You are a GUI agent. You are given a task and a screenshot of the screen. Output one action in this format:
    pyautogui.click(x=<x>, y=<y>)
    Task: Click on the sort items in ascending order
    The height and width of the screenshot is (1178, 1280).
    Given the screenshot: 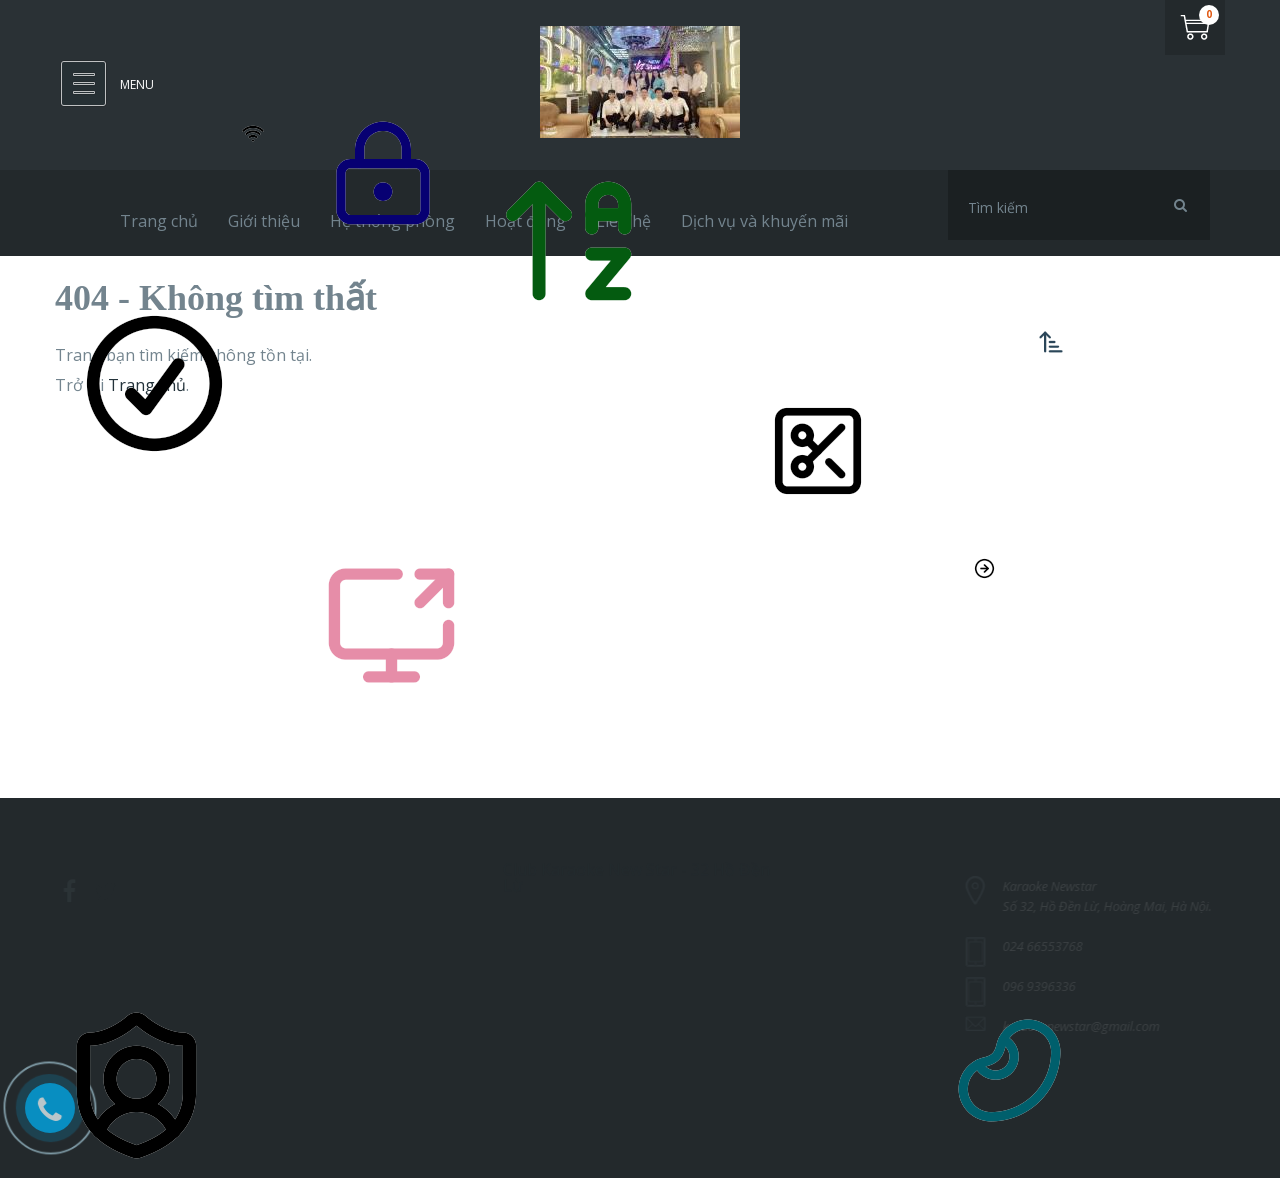 What is the action you would take?
    pyautogui.click(x=1051, y=342)
    